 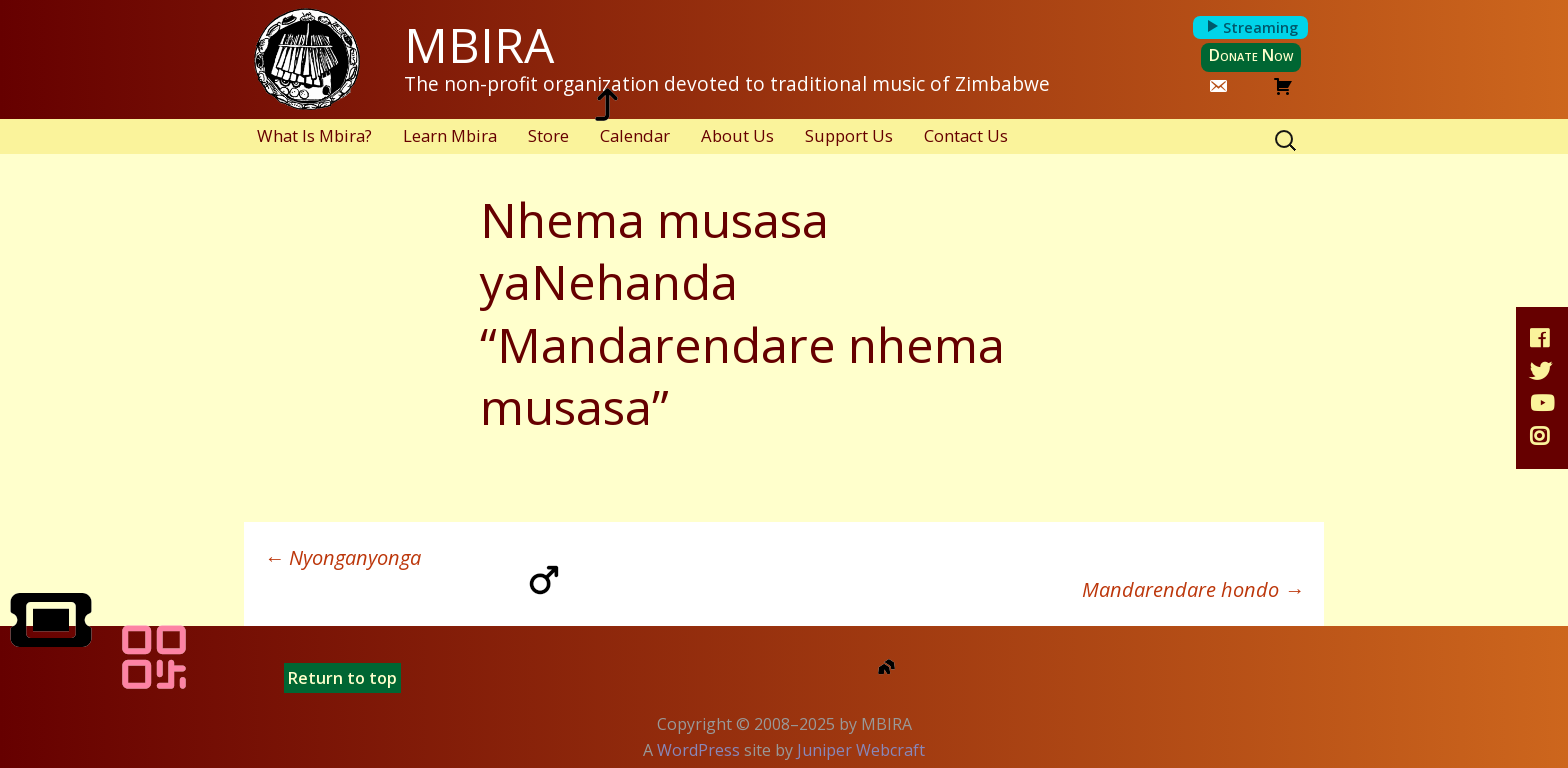 What do you see at coordinates (154, 657) in the screenshot?
I see `scan or display a QR code` at bounding box center [154, 657].